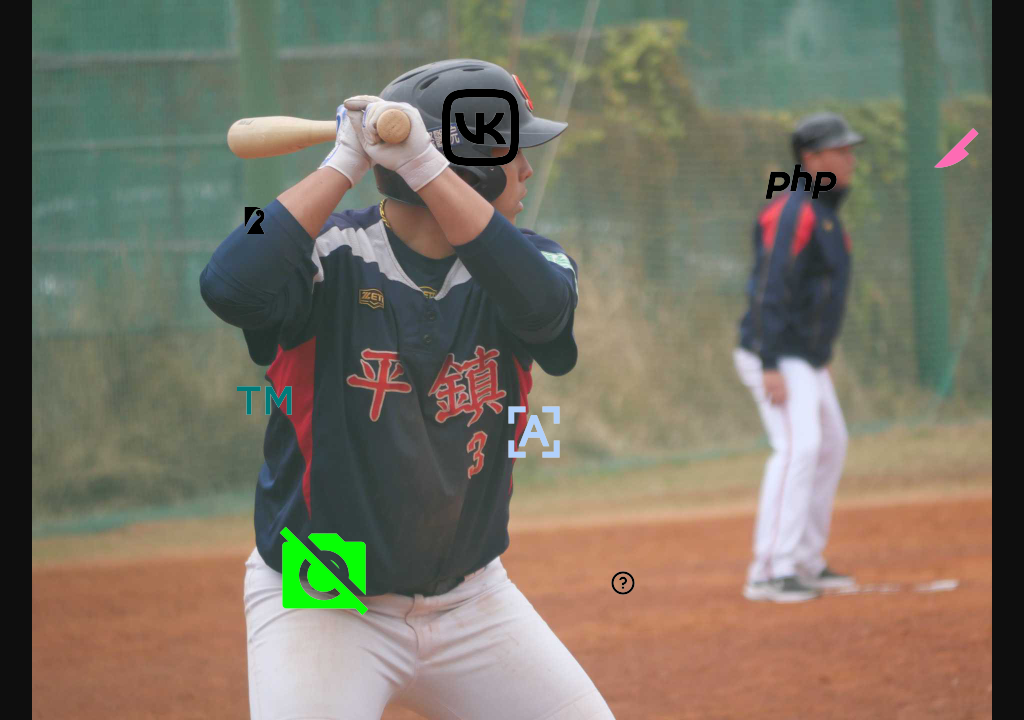  Describe the element at coordinates (623, 583) in the screenshot. I see `access help or FAQ section` at that location.